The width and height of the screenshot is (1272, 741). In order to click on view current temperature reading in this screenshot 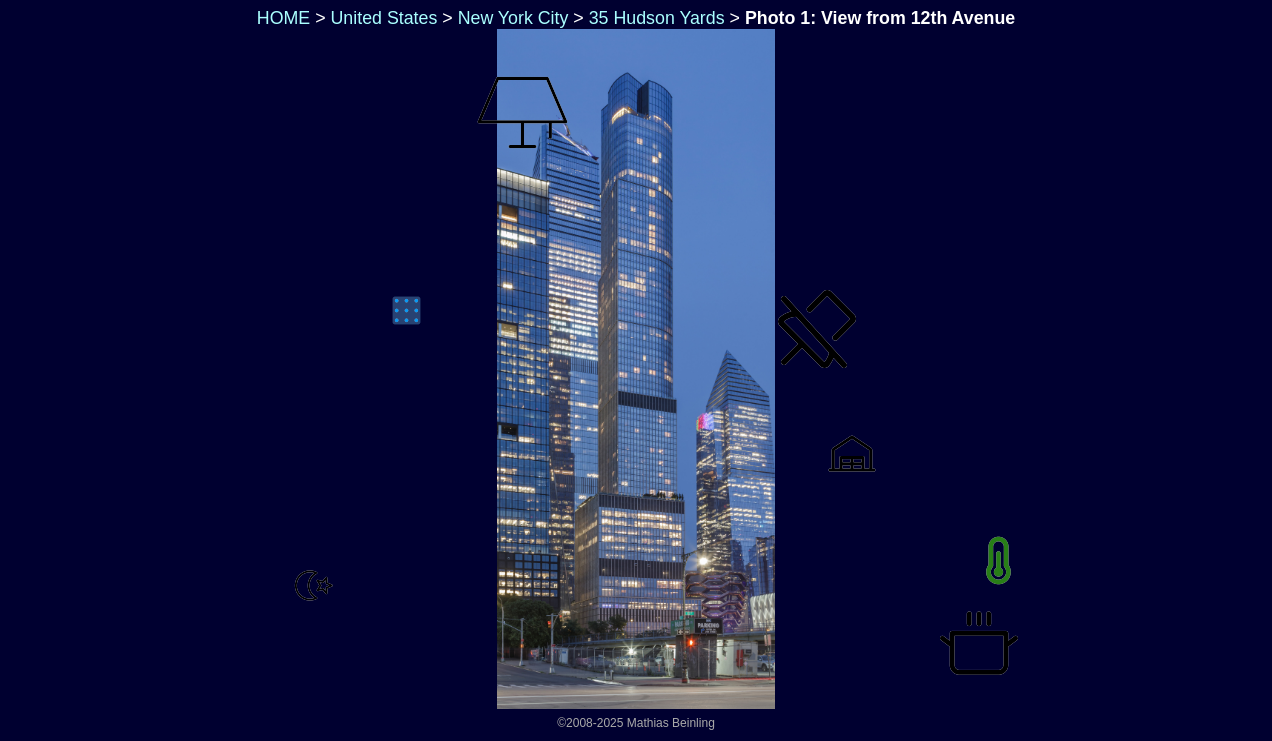, I will do `click(998, 560)`.